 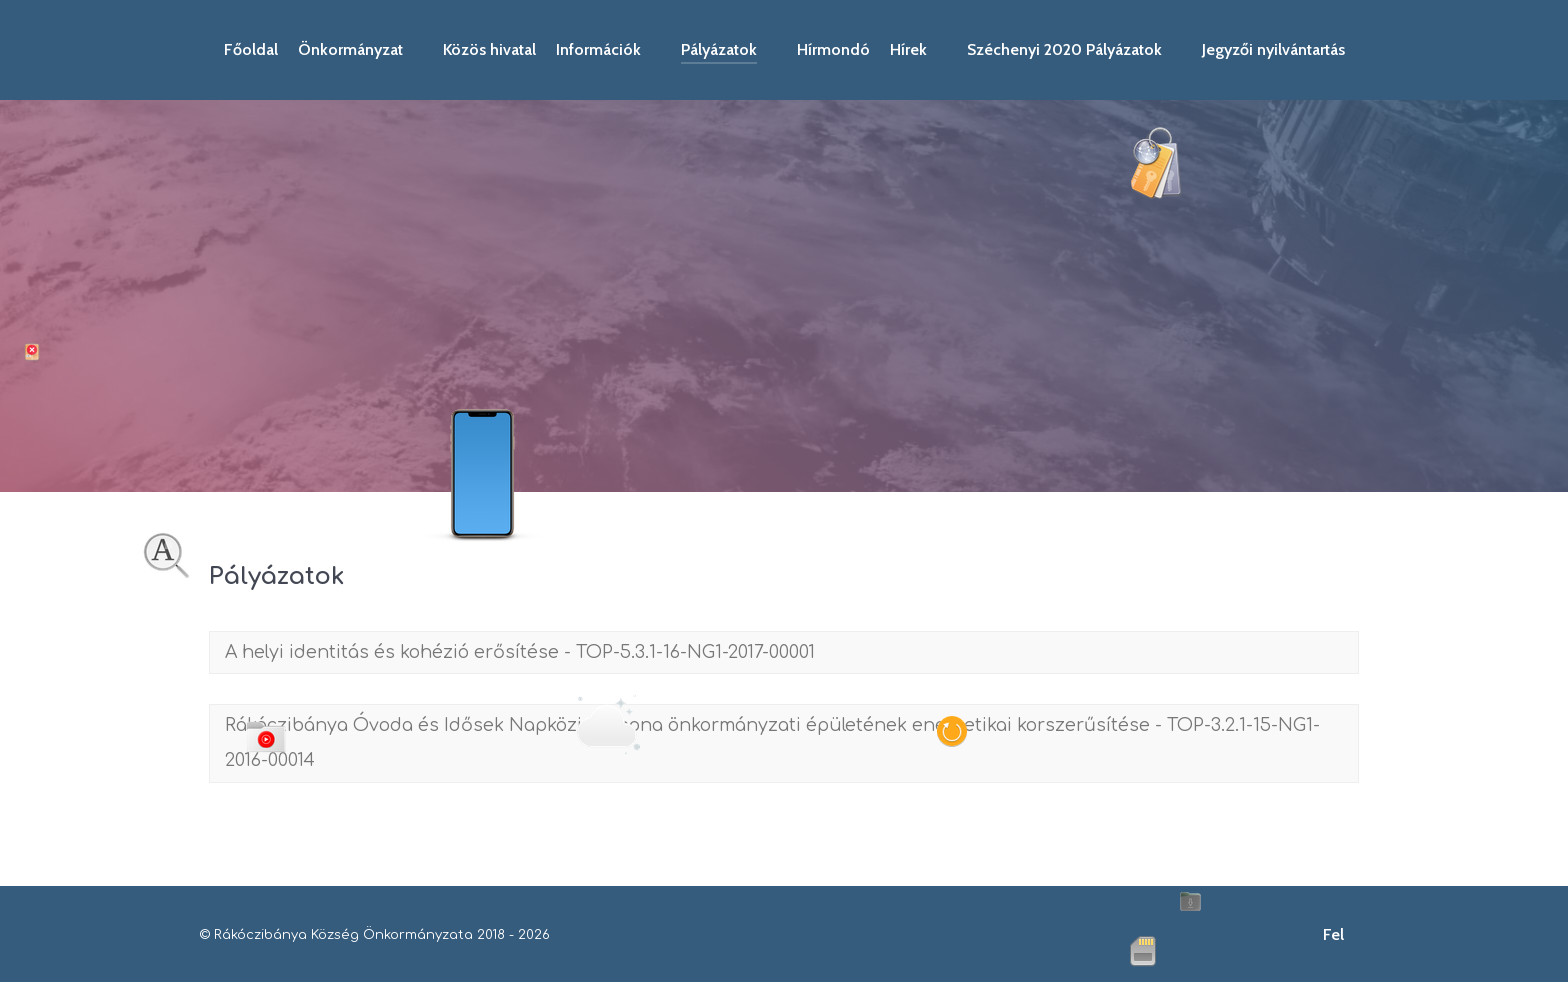 I want to click on search within a project, so click(x=166, y=555).